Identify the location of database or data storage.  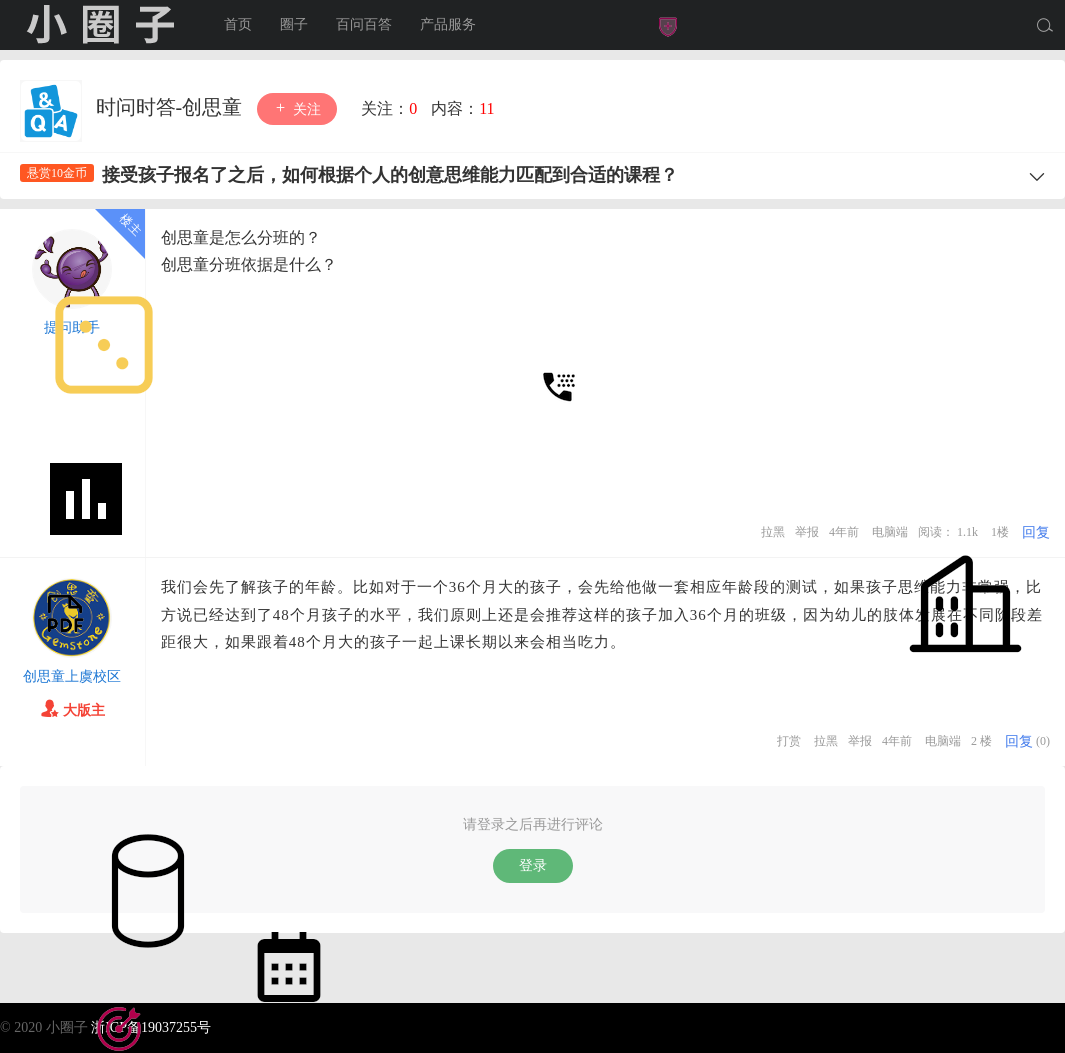
(148, 891).